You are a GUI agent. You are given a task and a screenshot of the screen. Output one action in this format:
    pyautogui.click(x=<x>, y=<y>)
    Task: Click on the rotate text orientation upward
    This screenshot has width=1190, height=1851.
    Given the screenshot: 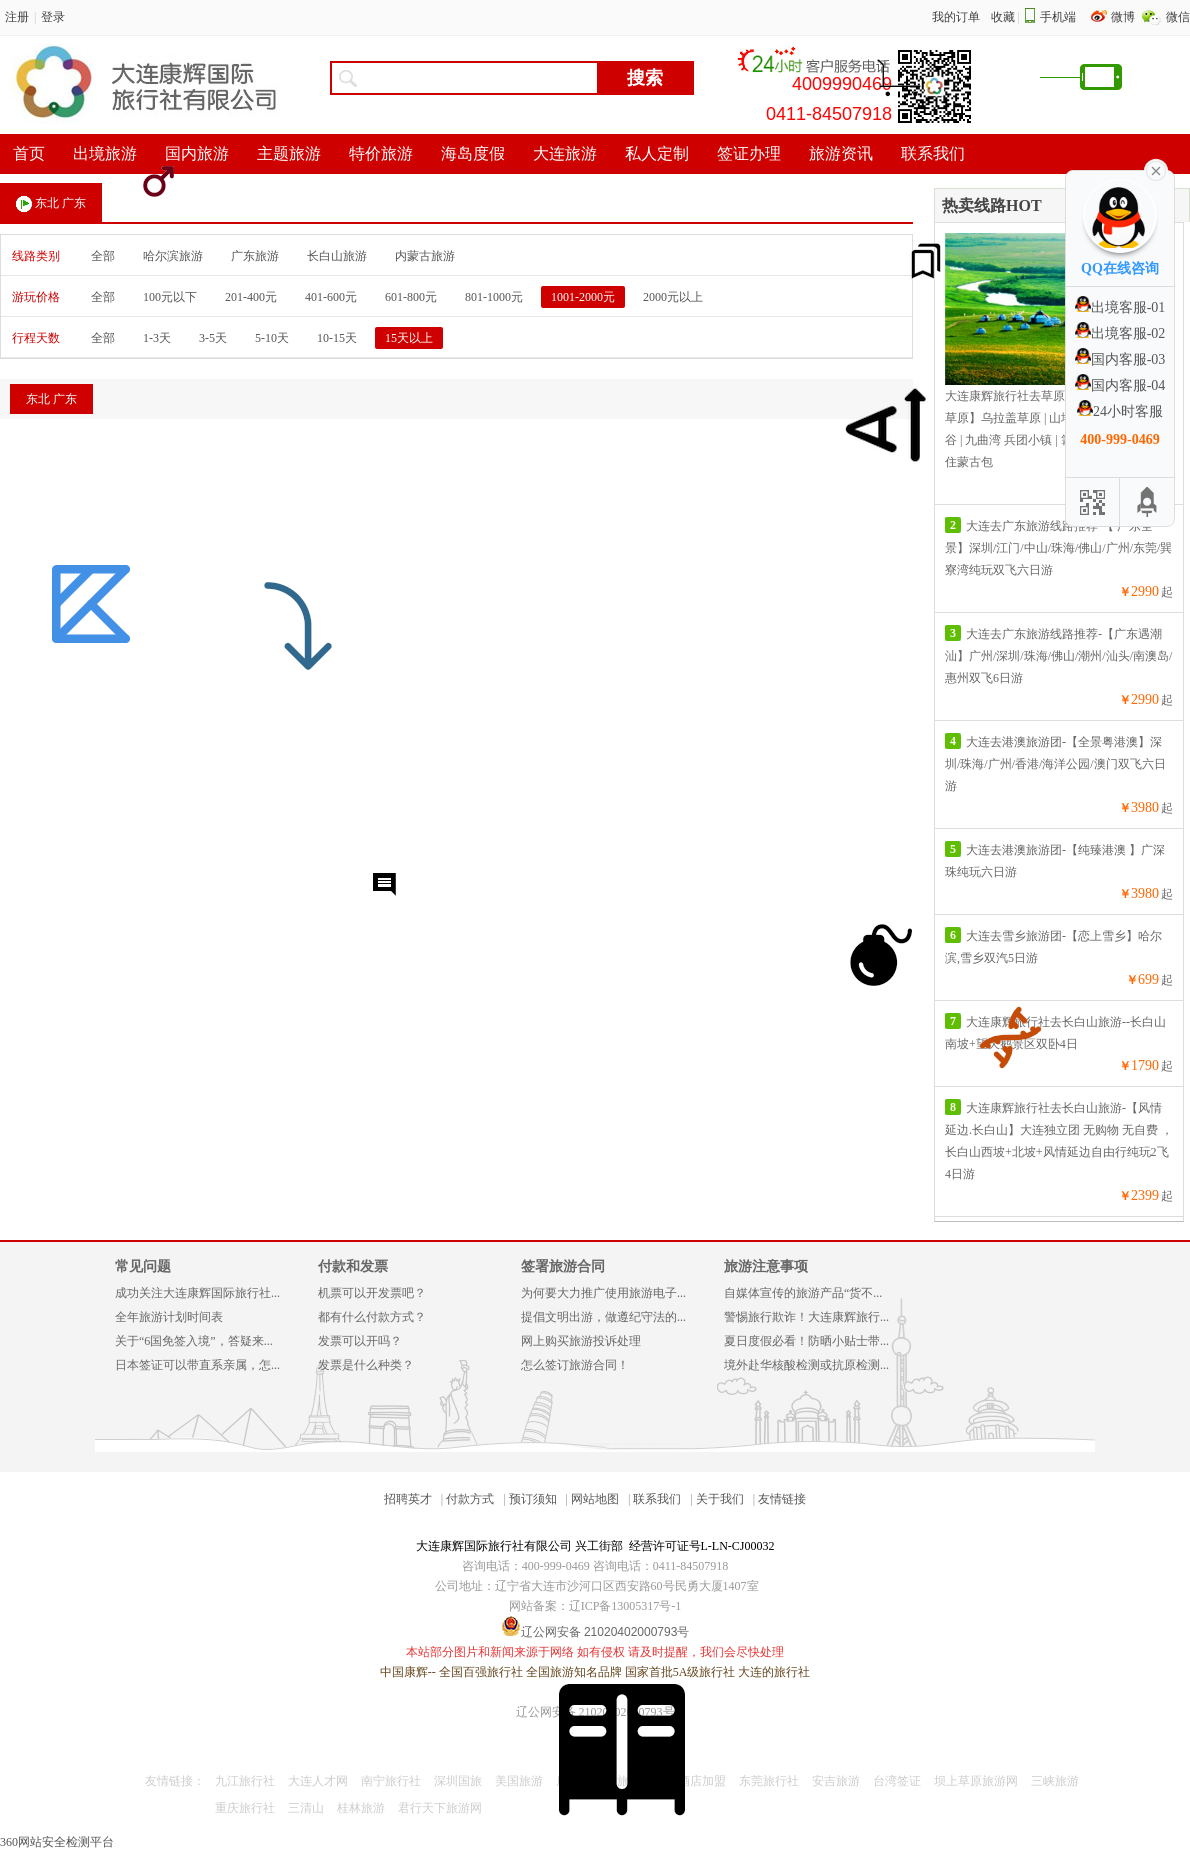 What is the action you would take?
    pyautogui.click(x=887, y=424)
    